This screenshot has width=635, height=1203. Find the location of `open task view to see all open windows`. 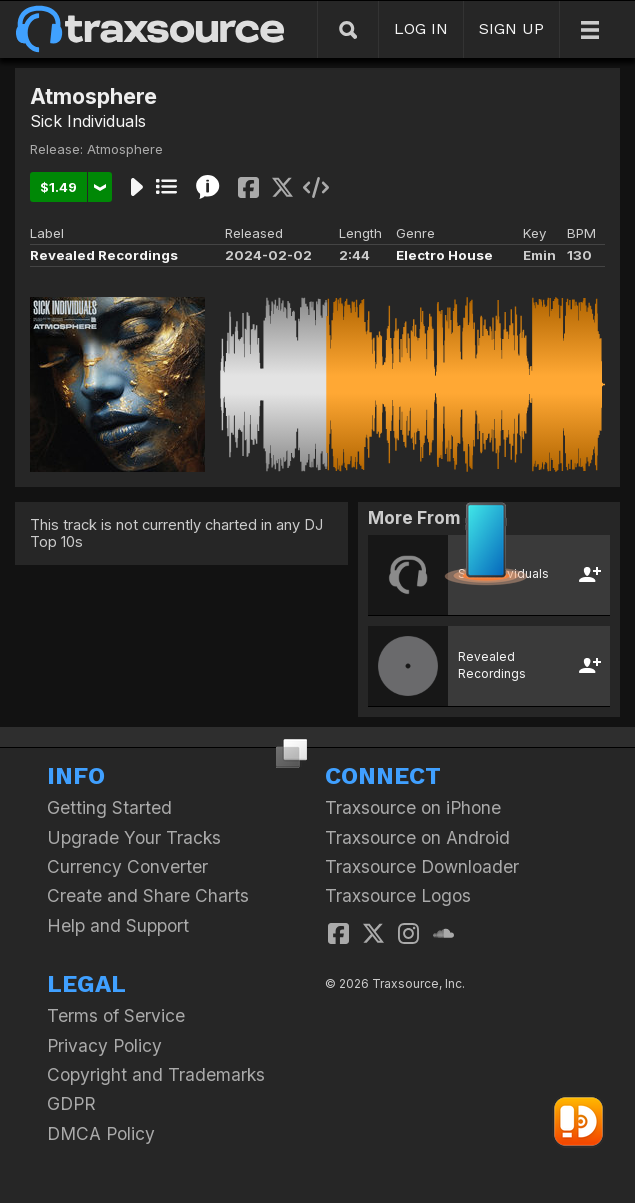

open task view to see all open windows is located at coordinates (291, 753).